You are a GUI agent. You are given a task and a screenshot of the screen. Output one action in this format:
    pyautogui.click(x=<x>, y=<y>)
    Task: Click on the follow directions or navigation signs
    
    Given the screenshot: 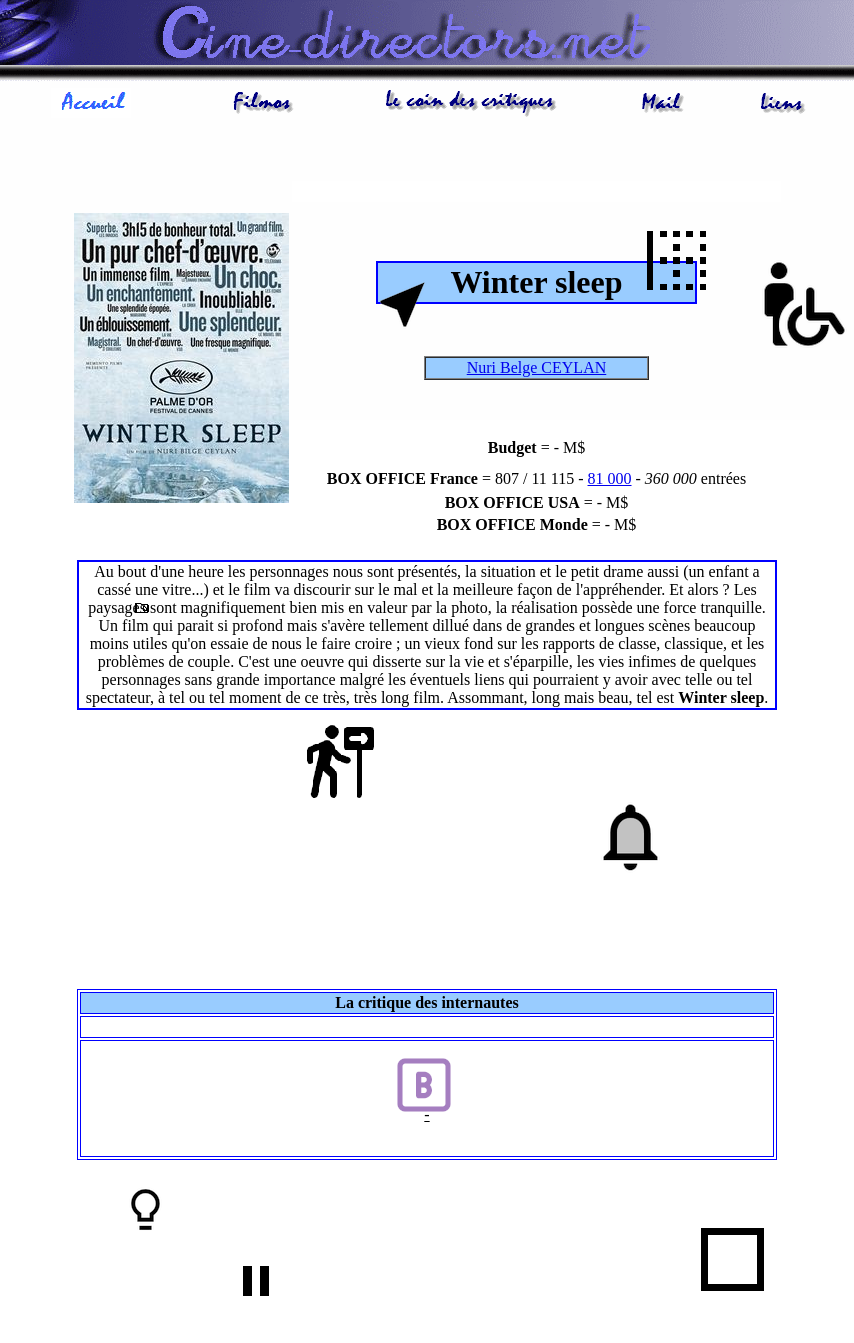 What is the action you would take?
    pyautogui.click(x=340, y=760)
    